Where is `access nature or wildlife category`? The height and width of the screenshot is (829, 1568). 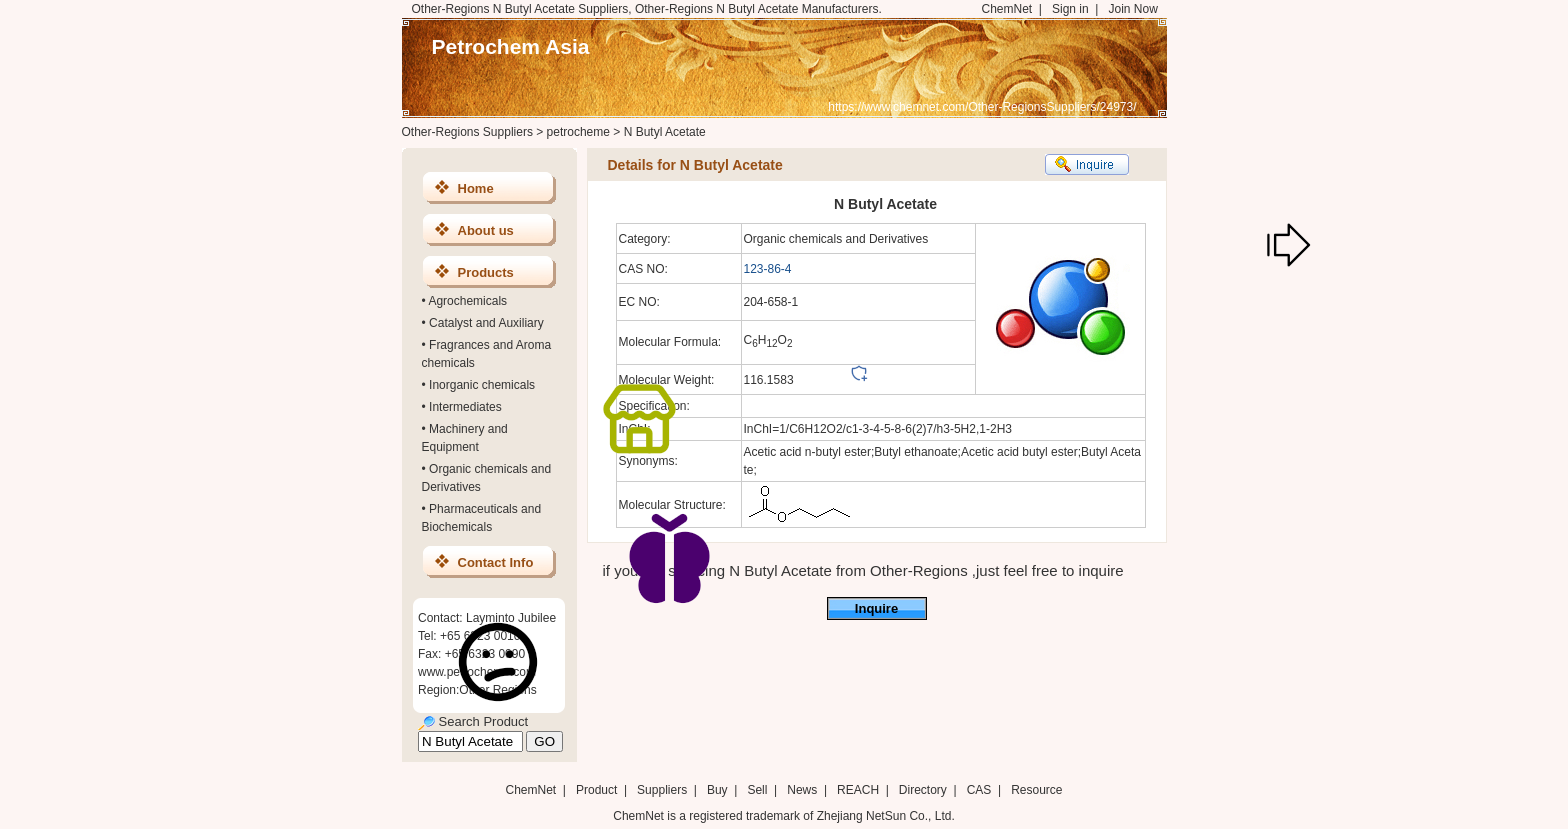 access nature or wildlife category is located at coordinates (669, 558).